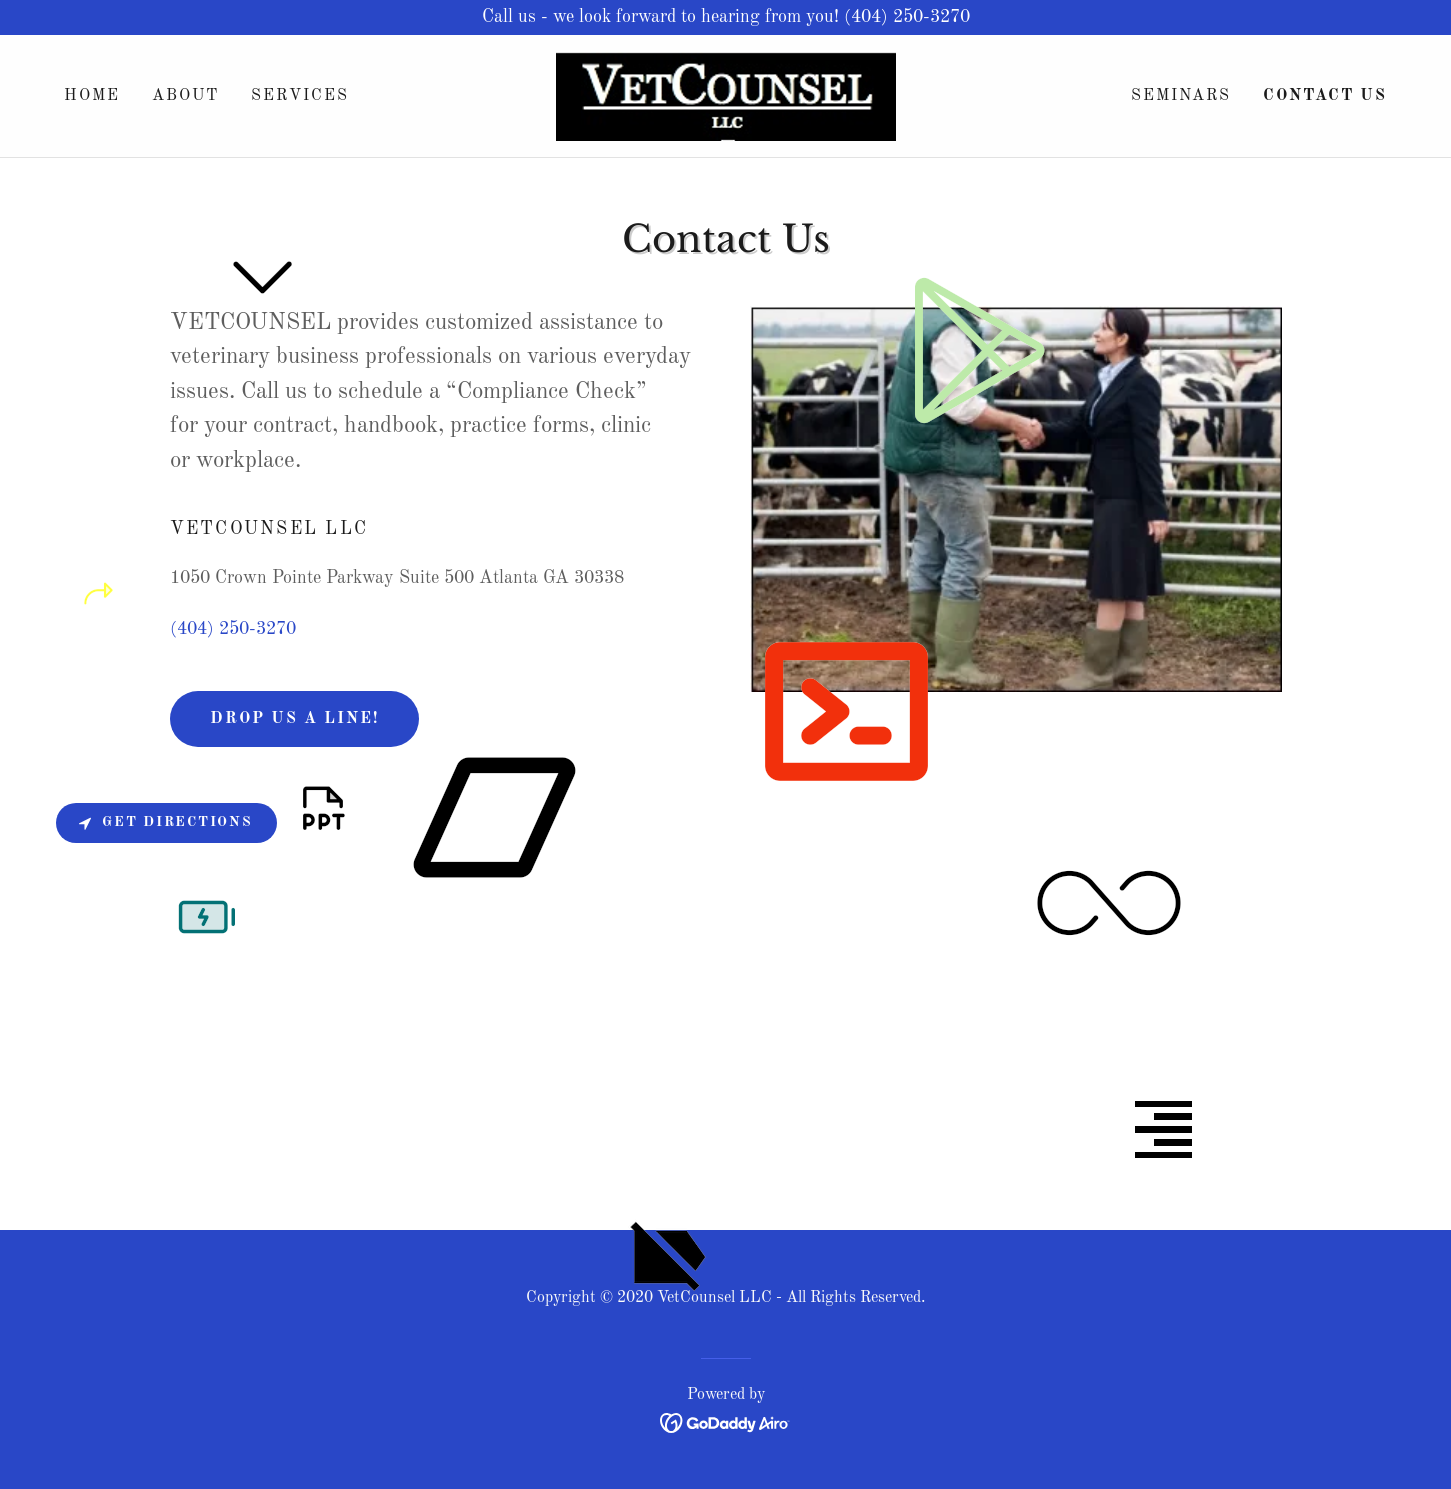 This screenshot has width=1451, height=1489. I want to click on share or forward content, so click(98, 593).